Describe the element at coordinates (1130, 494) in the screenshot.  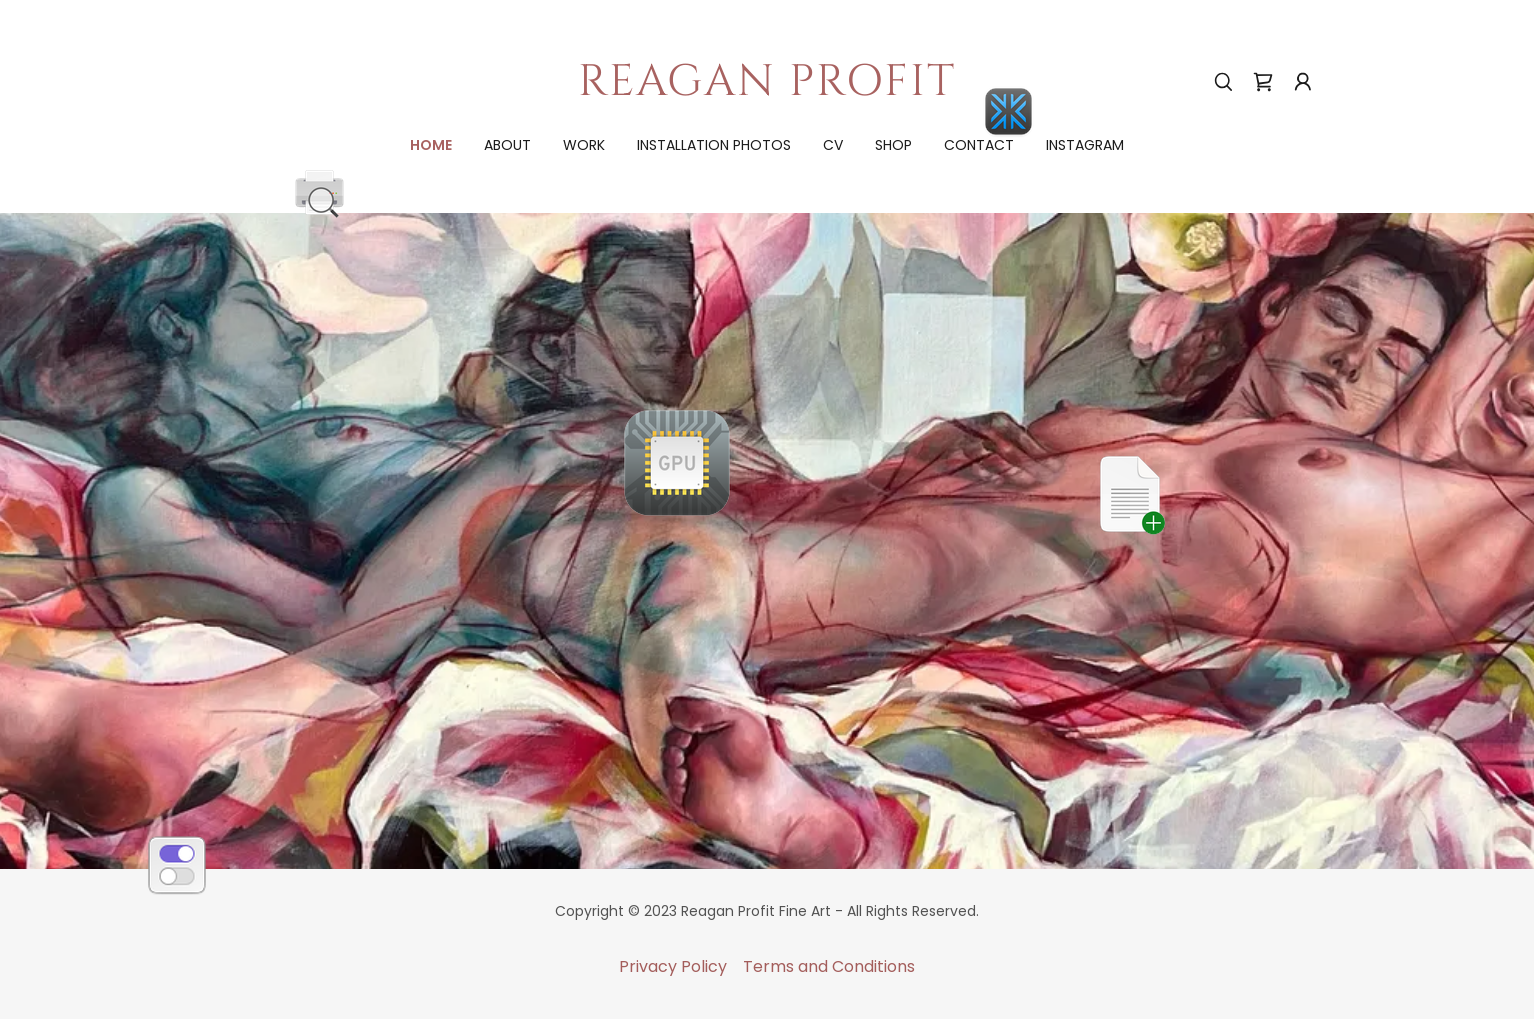
I see `create a new document` at that location.